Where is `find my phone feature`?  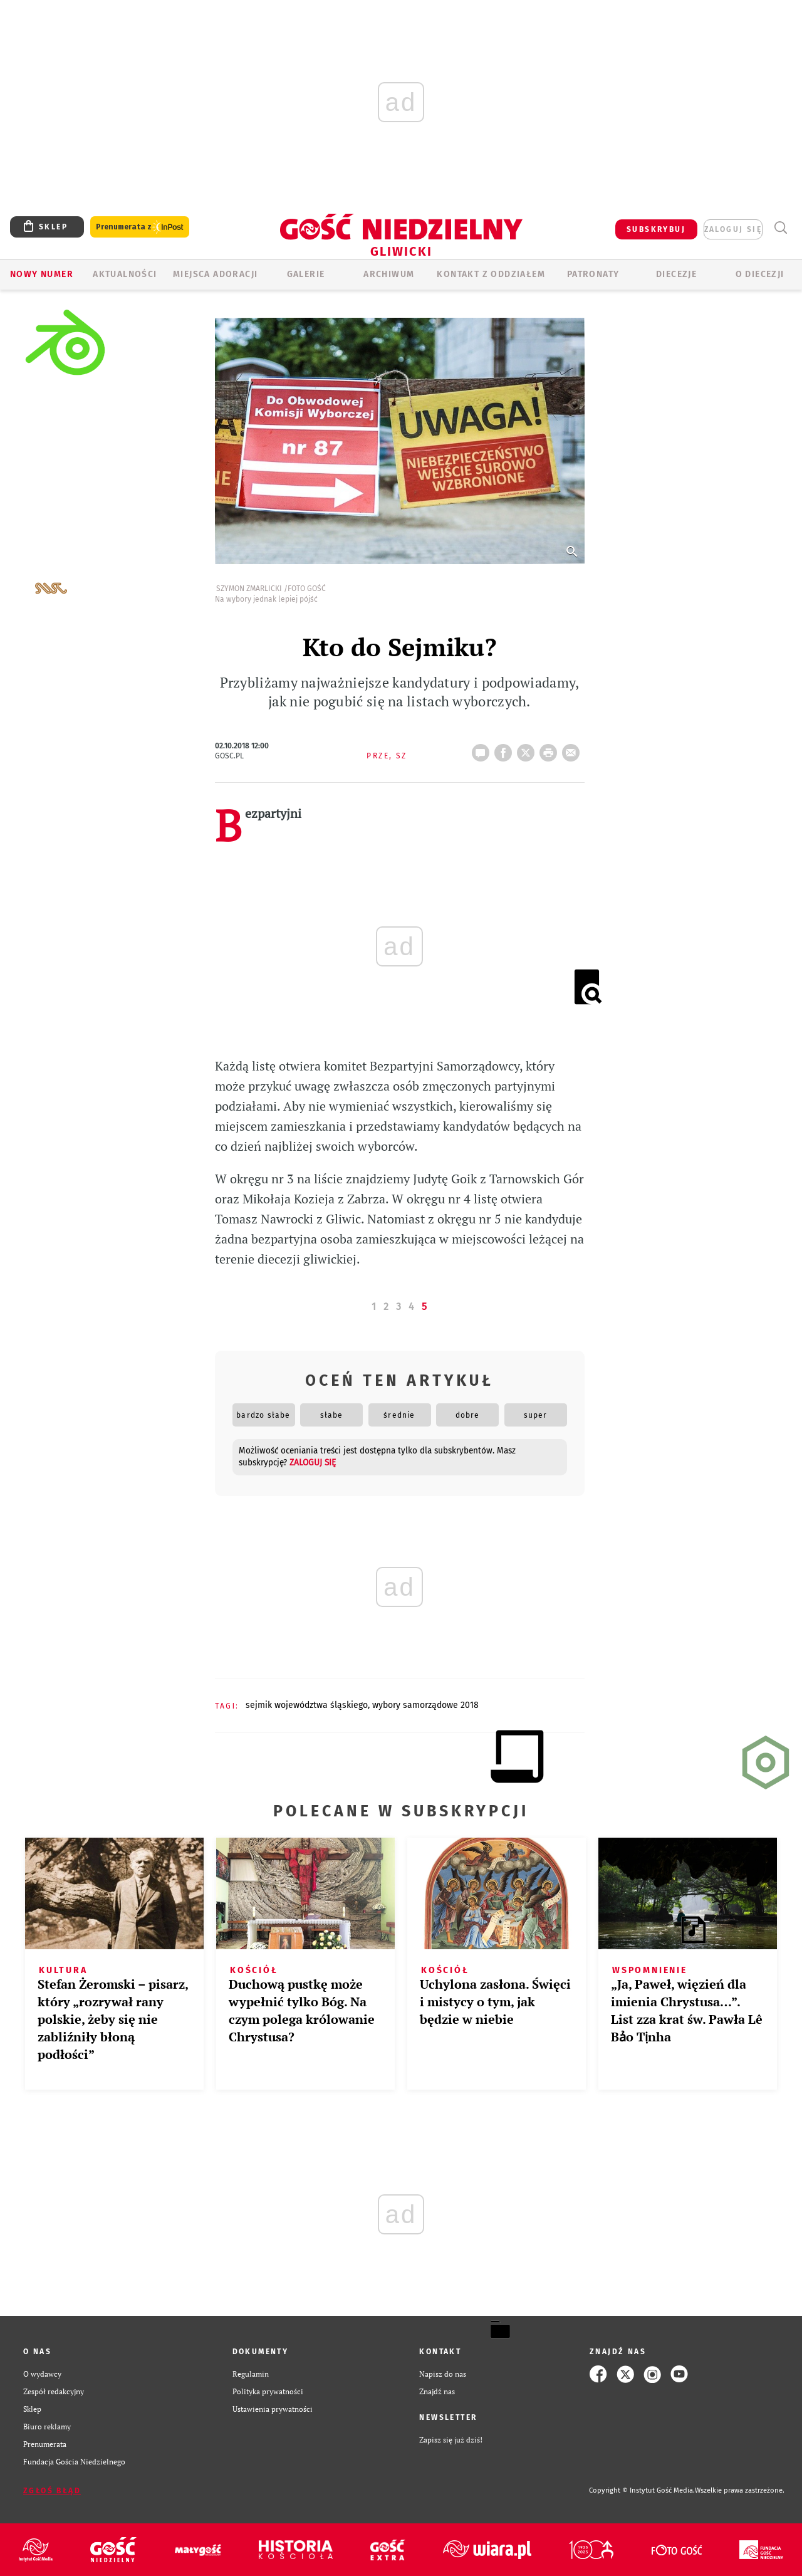
find my phone feature is located at coordinates (586, 987).